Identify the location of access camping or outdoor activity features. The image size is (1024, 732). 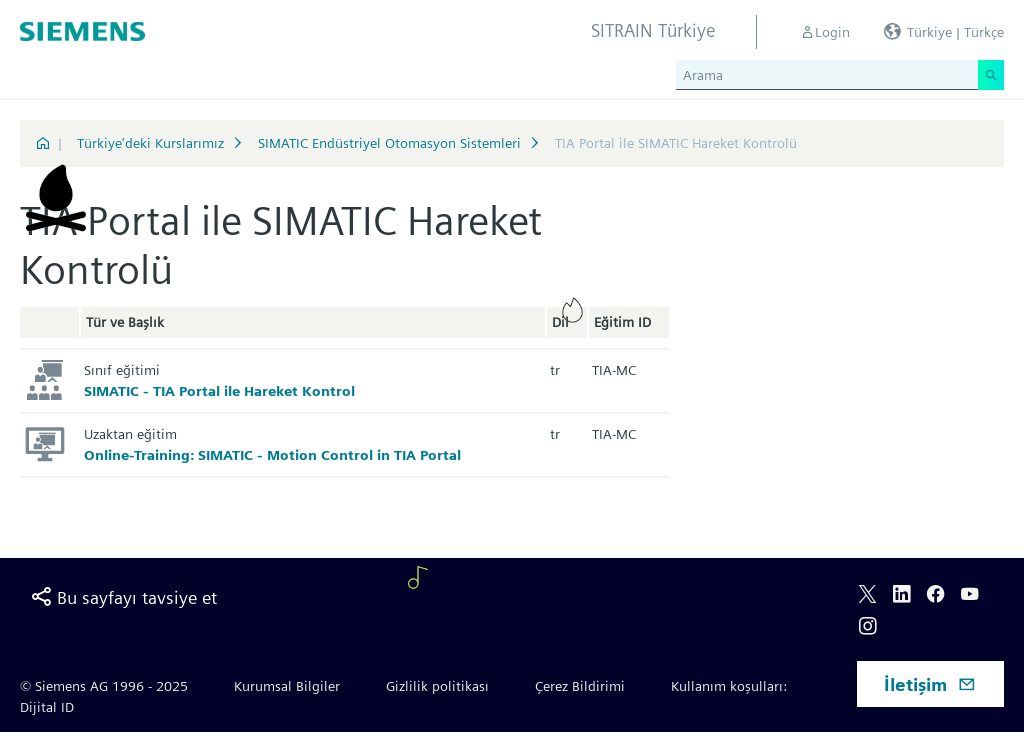
(56, 198).